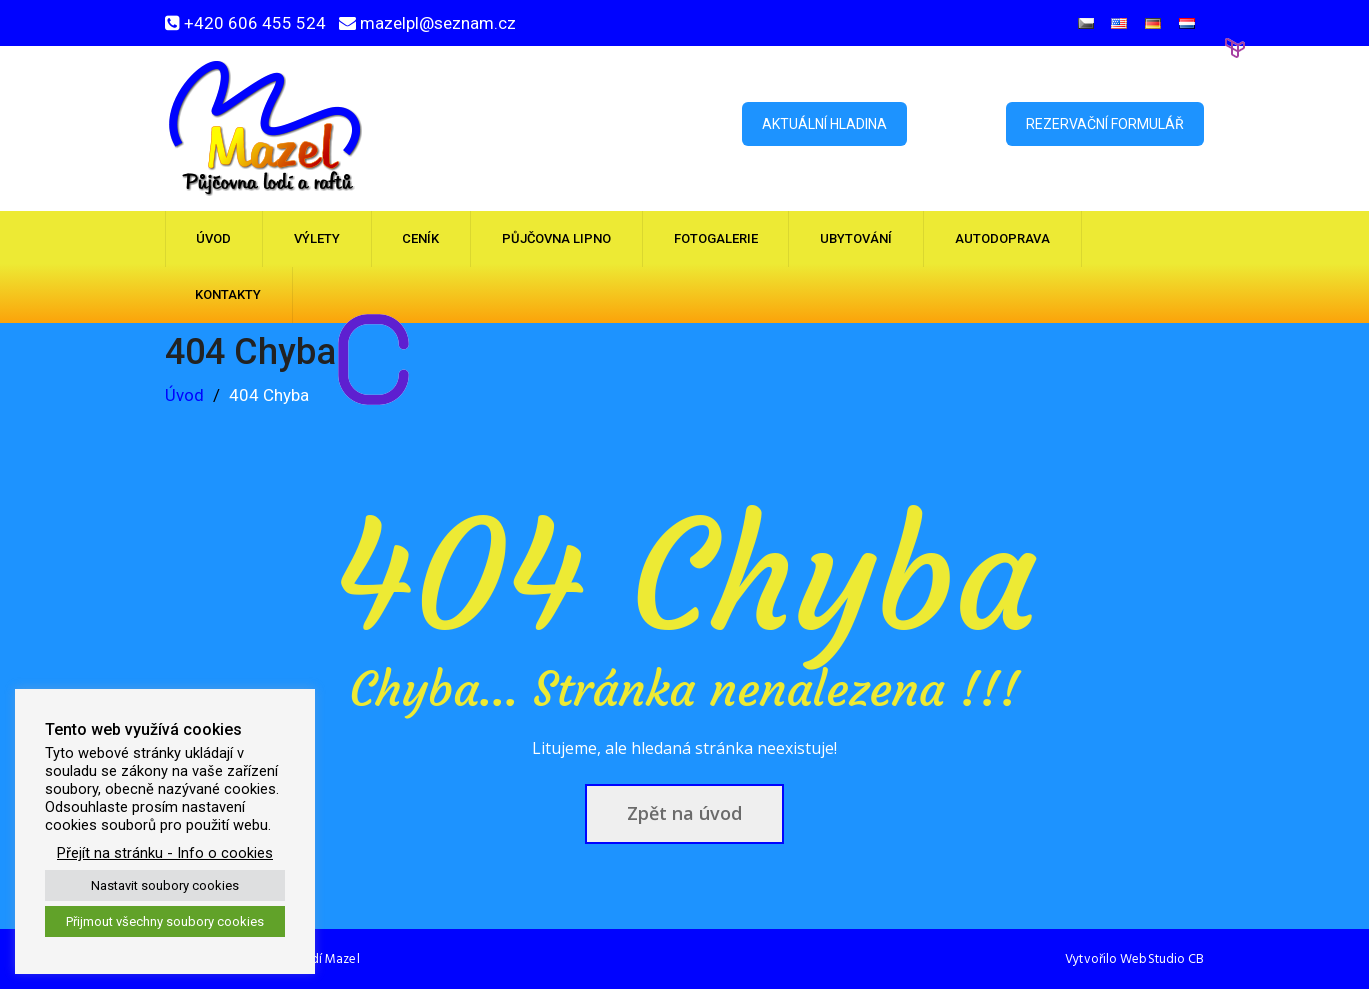  Describe the element at coordinates (373, 359) in the screenshot. I see `indicates a "C" grade or rating` at that location.